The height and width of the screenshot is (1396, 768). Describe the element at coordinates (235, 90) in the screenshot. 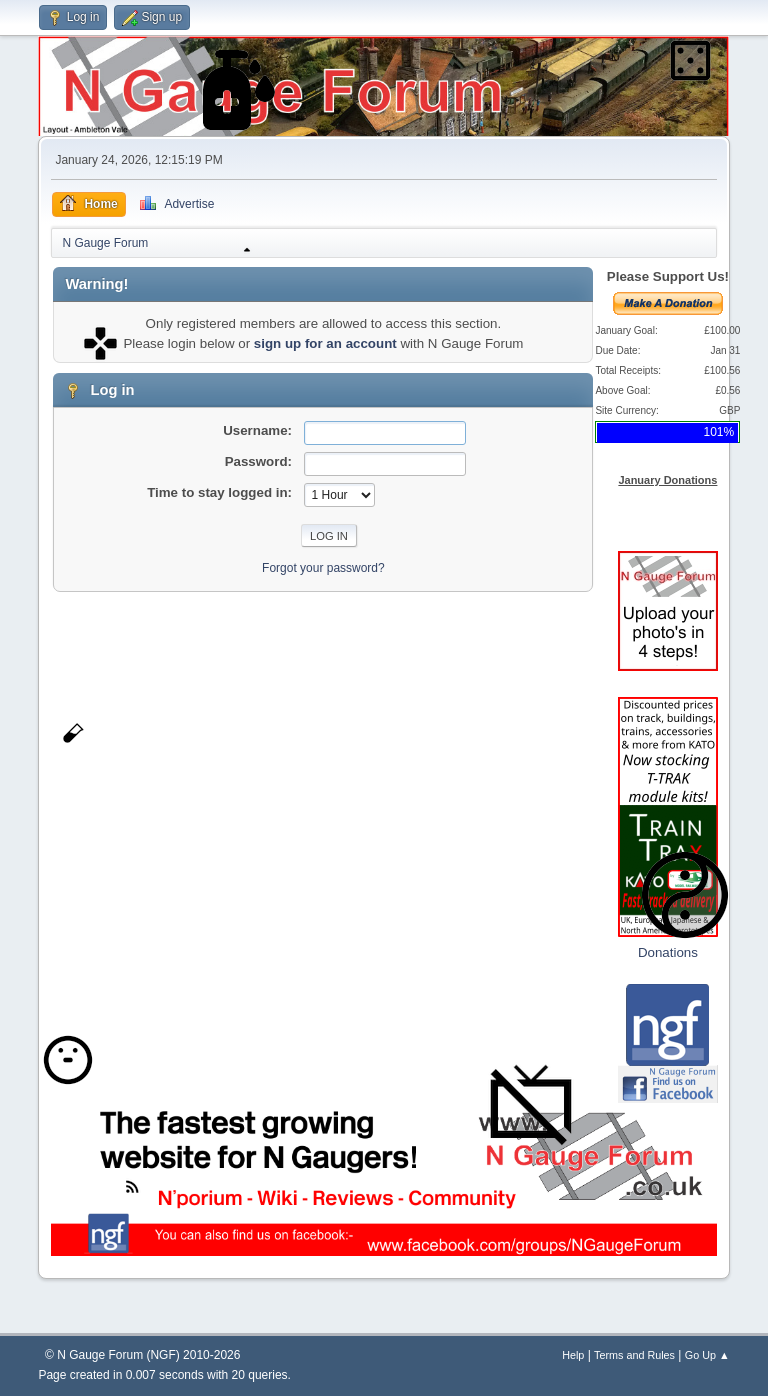

I see `access hand sanitizer station information` at that location.